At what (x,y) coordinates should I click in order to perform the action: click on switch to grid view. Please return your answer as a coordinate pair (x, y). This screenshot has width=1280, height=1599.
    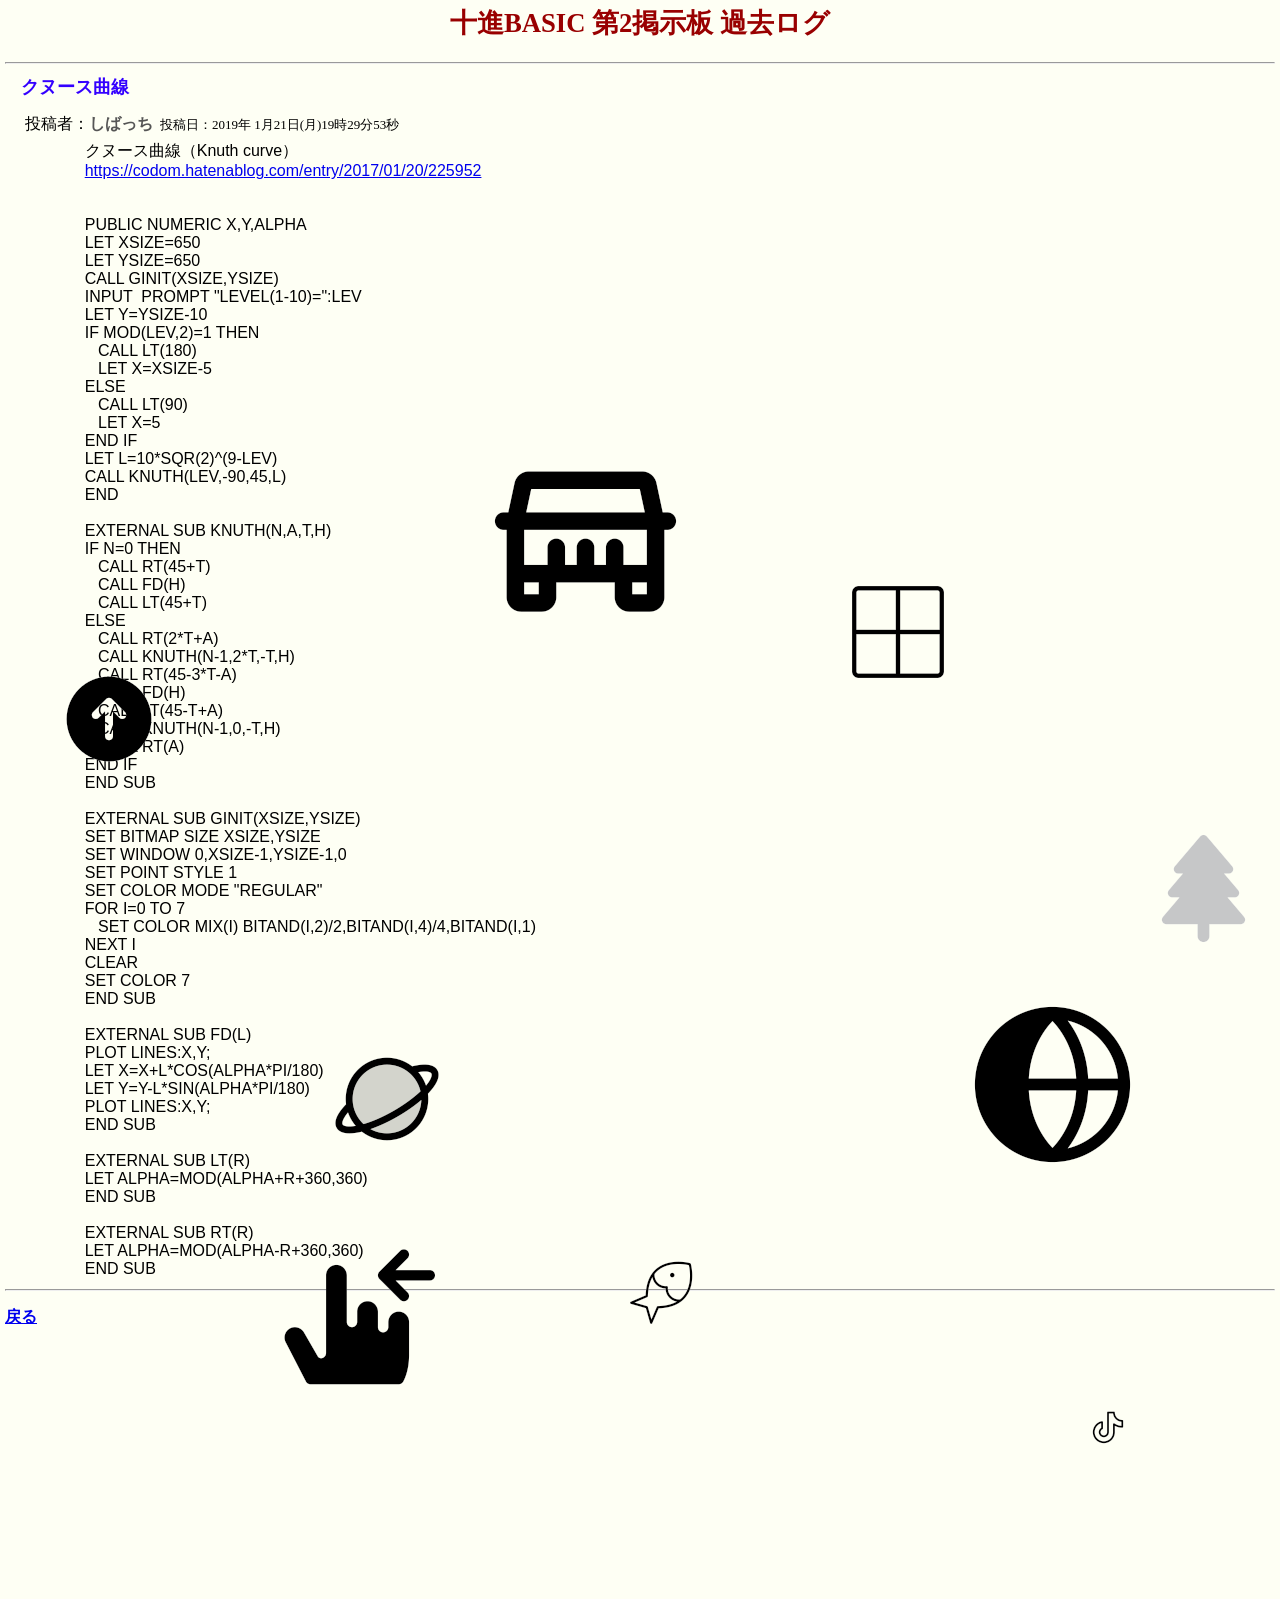
    Looking at the image, I should click on (898, 632).